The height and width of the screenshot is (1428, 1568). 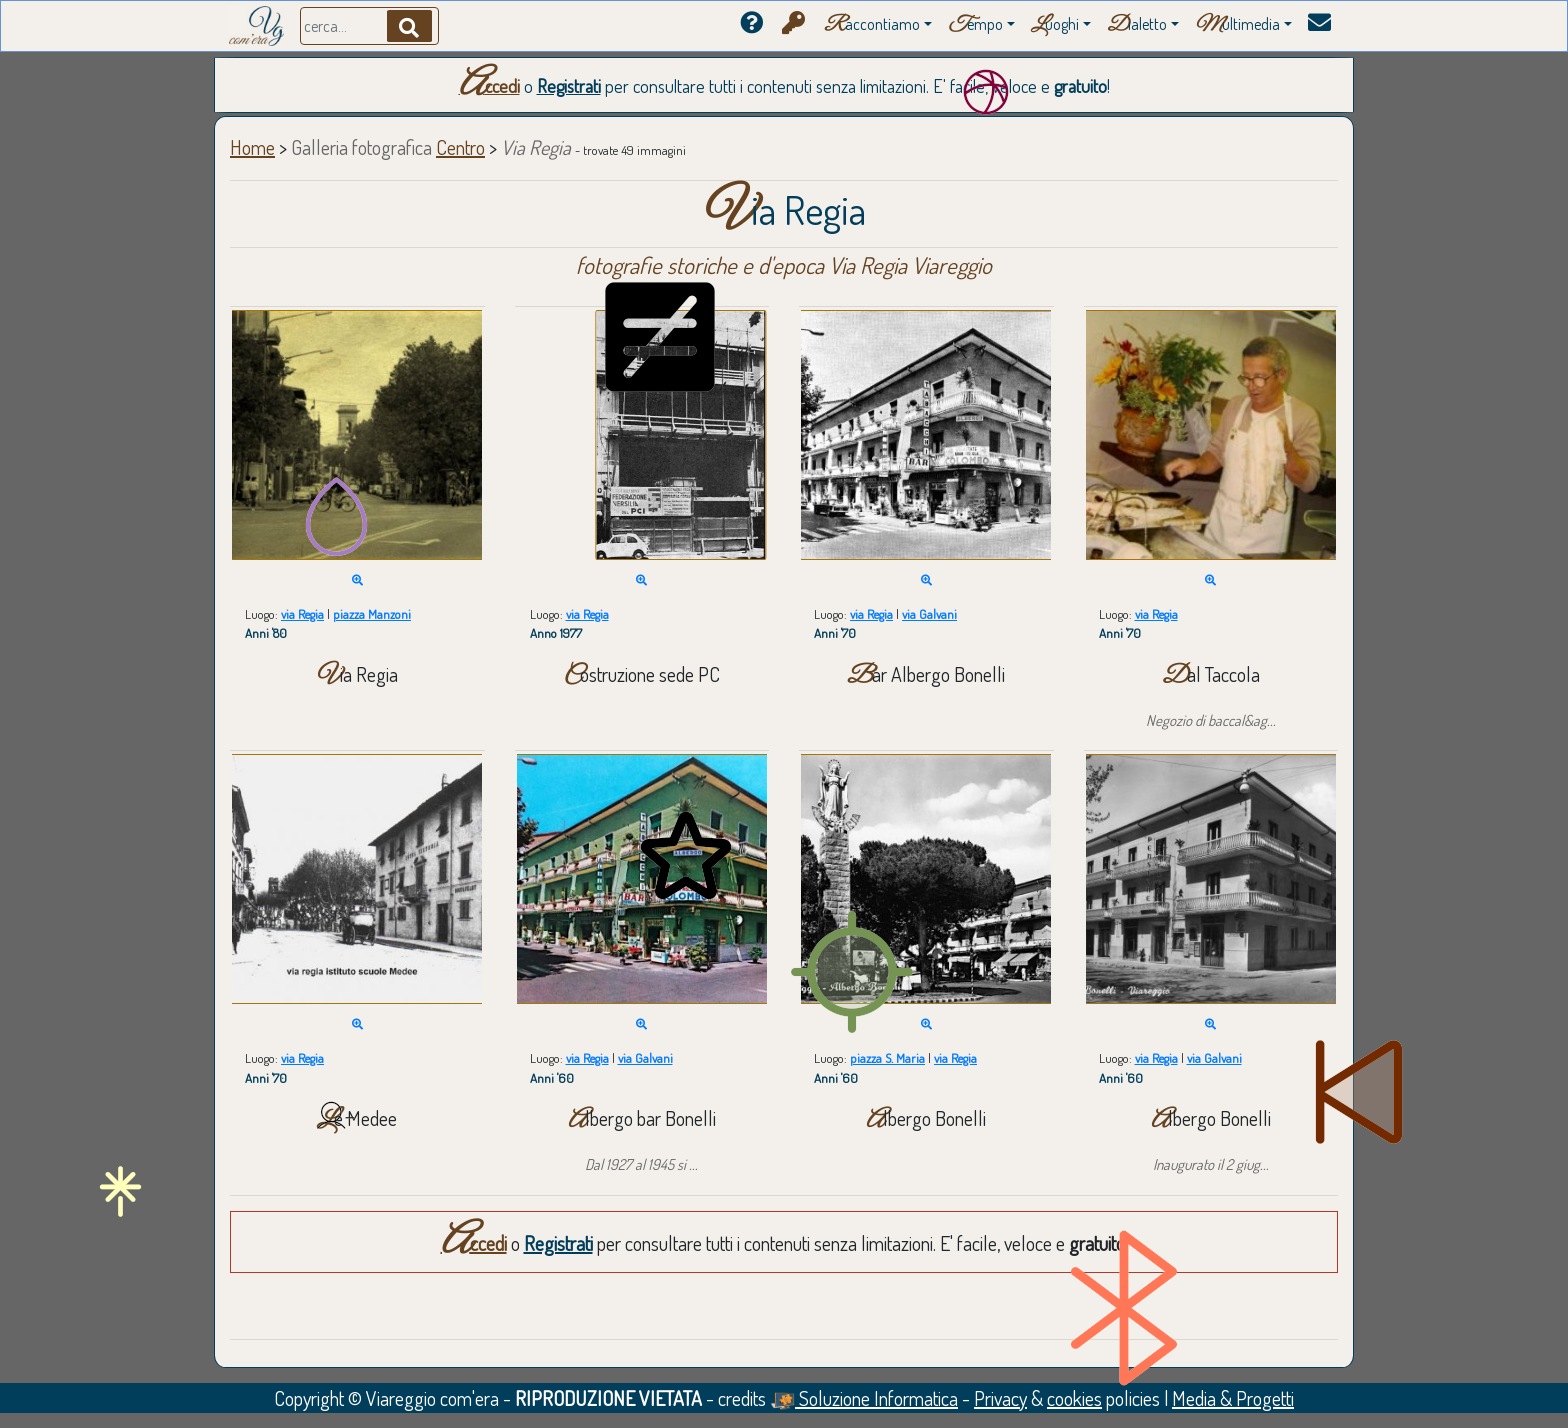 What do you see at coordinates (660, 337) in the screenshot?
I see `indicates values are not equal` at bounding box center [660, 337].